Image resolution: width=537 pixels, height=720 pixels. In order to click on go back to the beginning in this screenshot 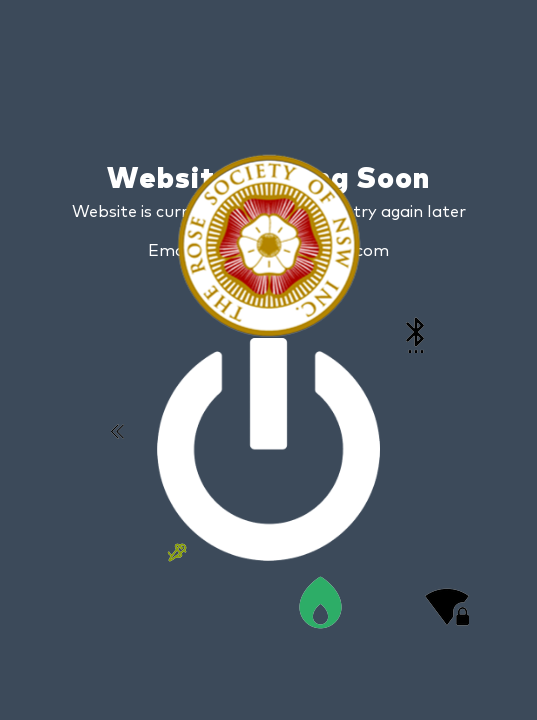, I will do `click(117, 431)`.